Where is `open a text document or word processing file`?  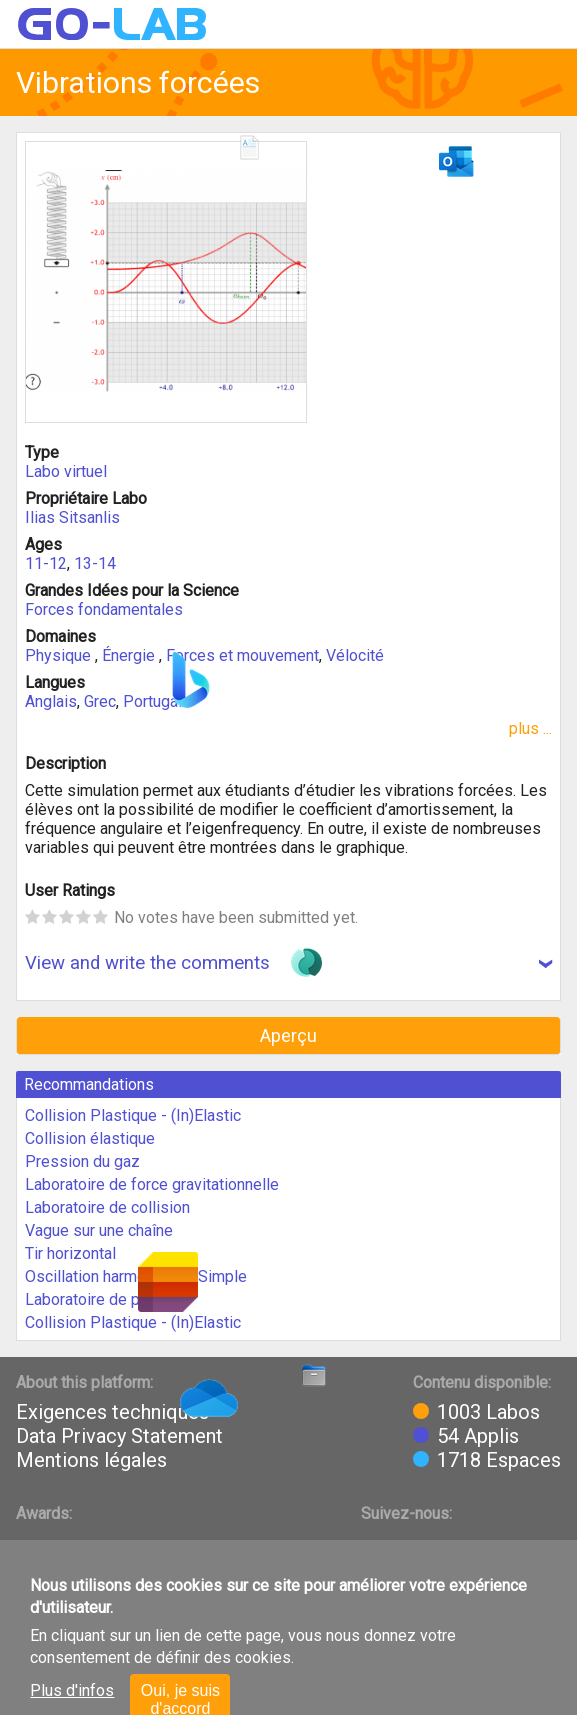
open a text document or word processing file is located at coordinates (249, 147).